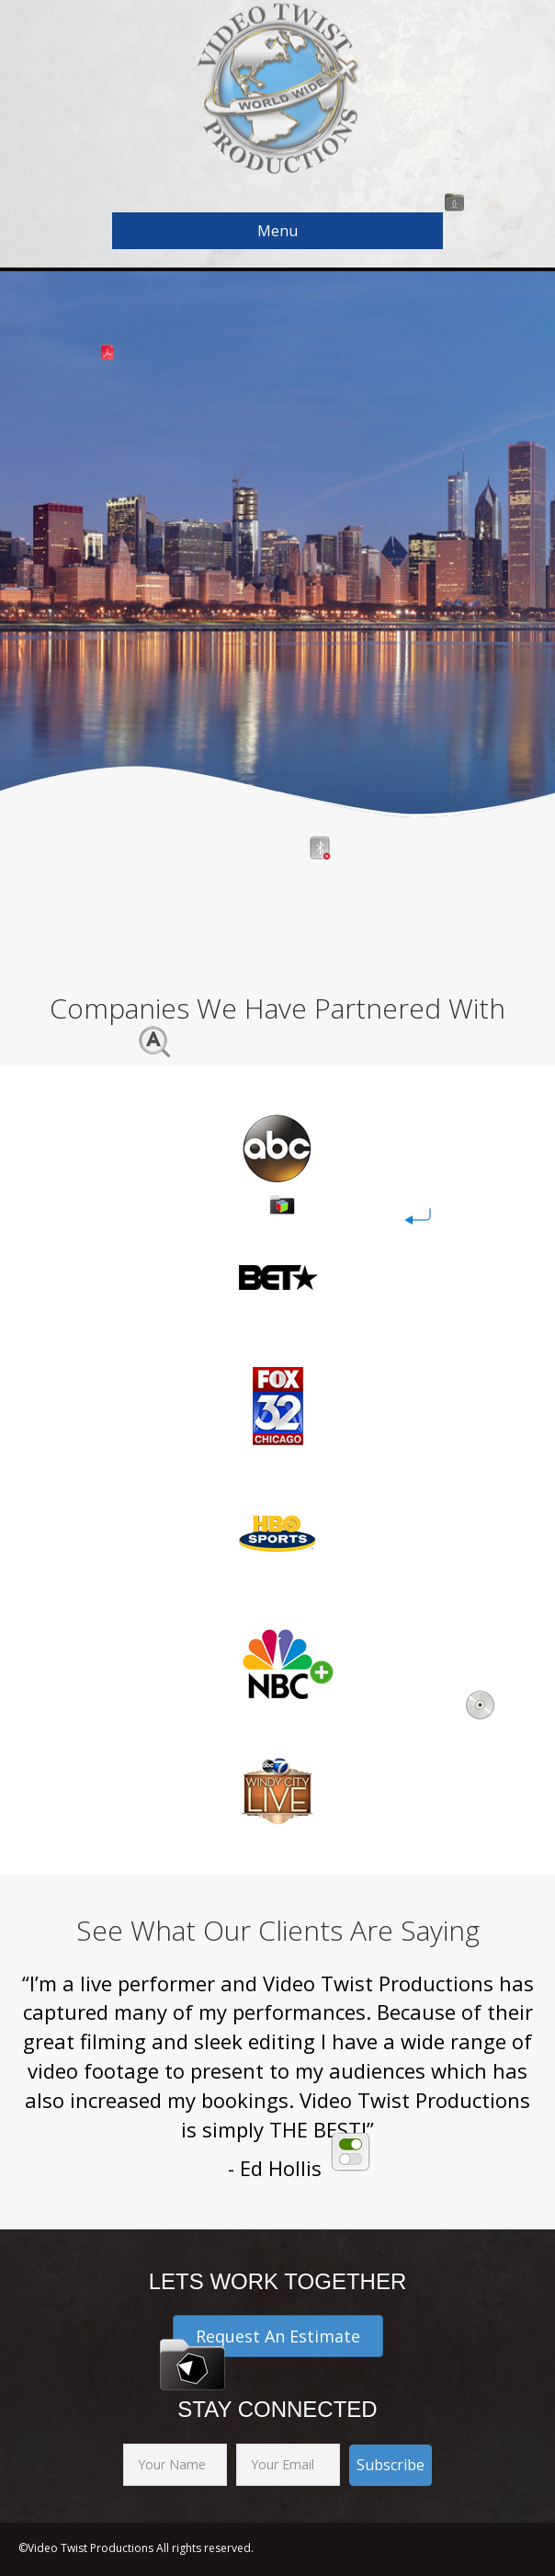 This screenshot has width=555, height=2576. I want to click on indicates bluetooth is disabled, so click(320, 848).